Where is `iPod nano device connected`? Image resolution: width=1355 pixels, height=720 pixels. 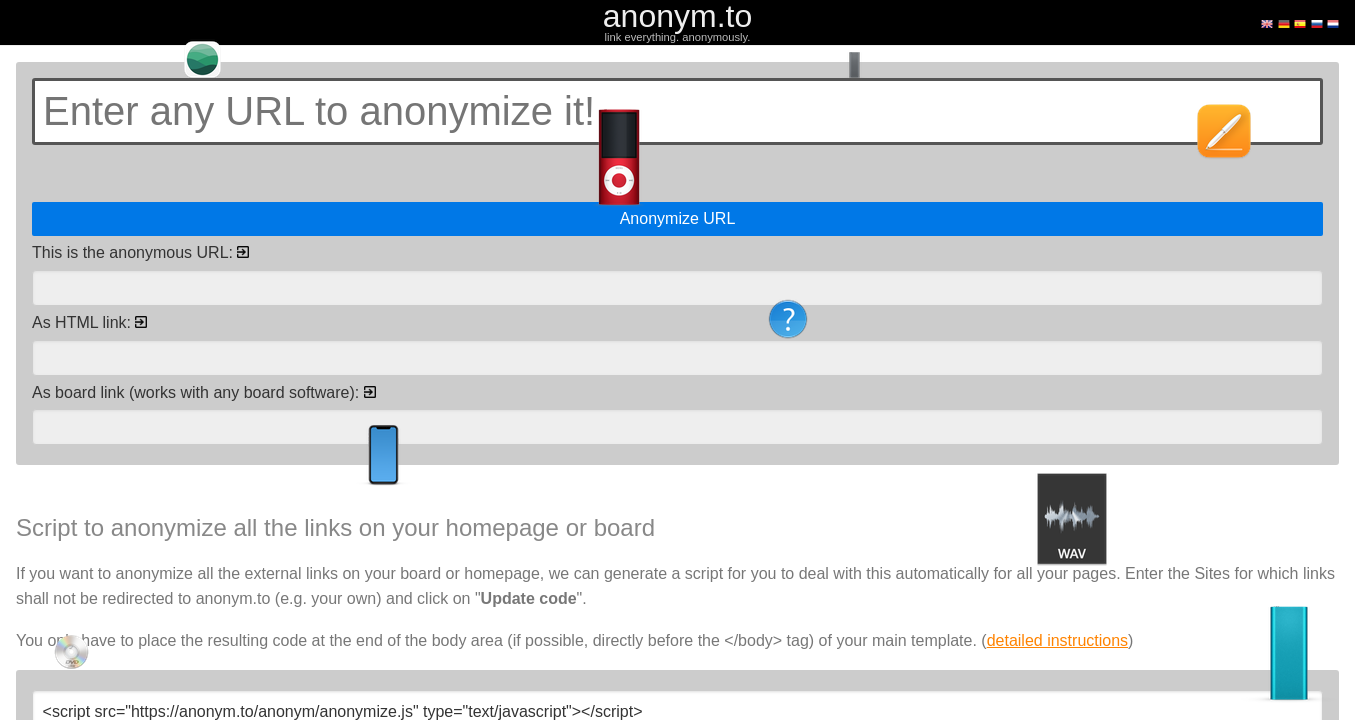
iPod nano device connected is located at coordinates (1289, 655).